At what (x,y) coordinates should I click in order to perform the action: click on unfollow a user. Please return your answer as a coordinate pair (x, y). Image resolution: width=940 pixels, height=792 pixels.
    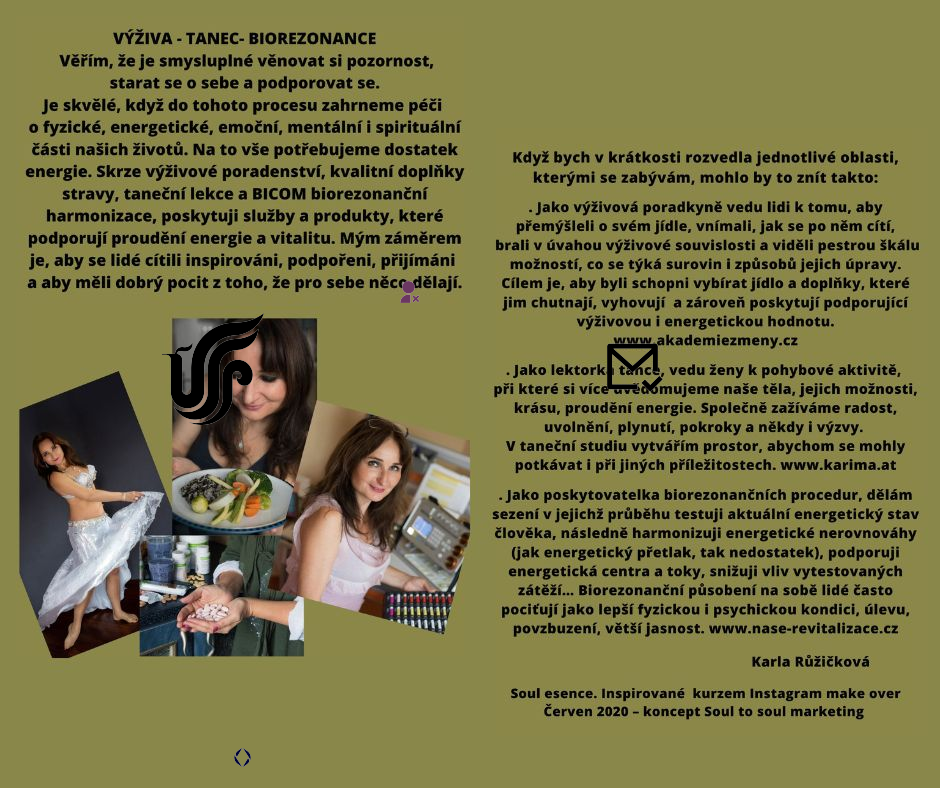
    Looking at the image, I should click on (408, 292).